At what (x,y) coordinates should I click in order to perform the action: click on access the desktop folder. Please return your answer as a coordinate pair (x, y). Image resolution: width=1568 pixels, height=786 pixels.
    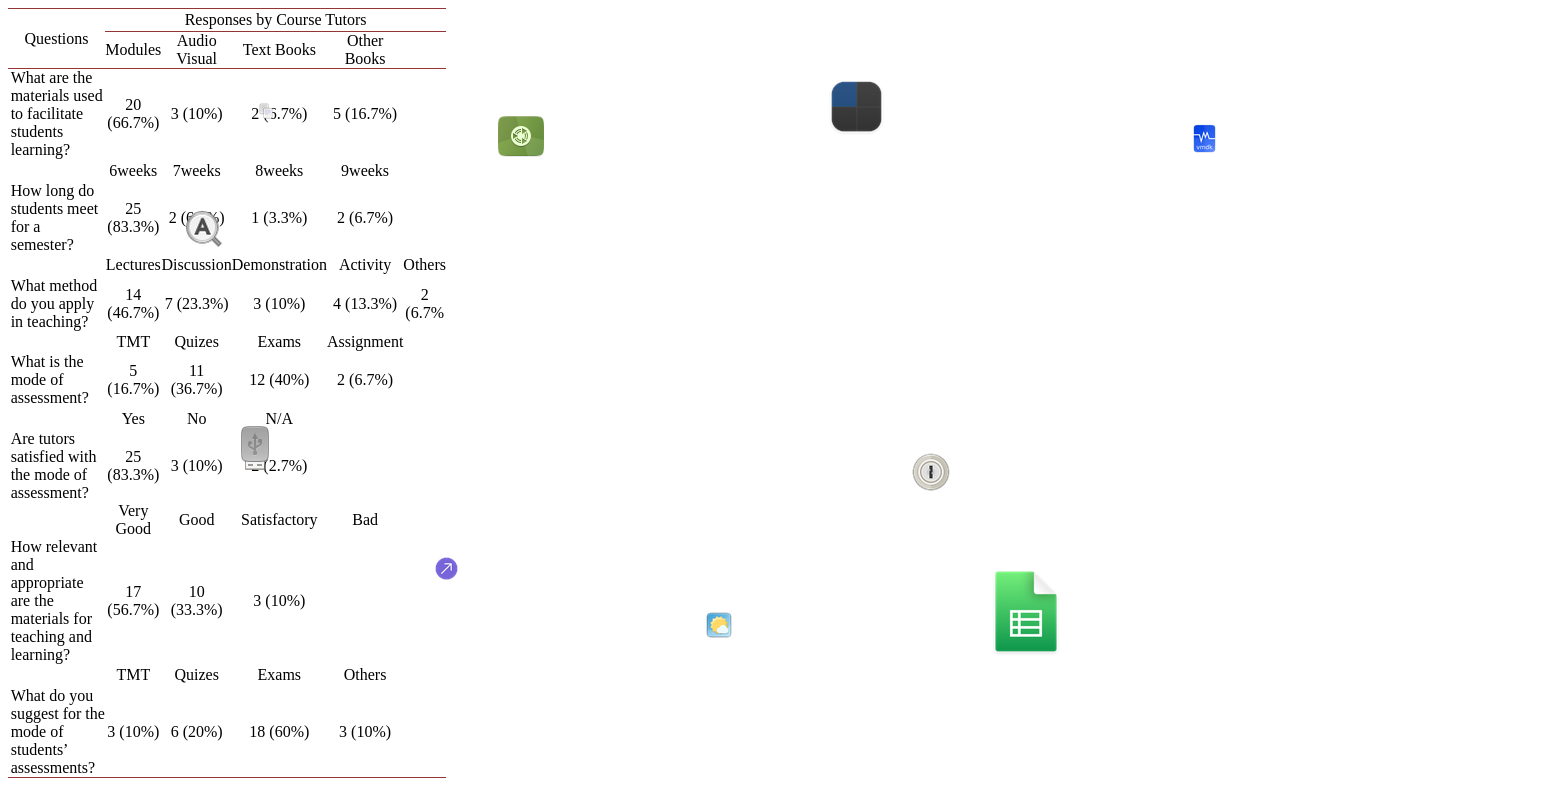
    Looking at the image, I should click on (521, 135).